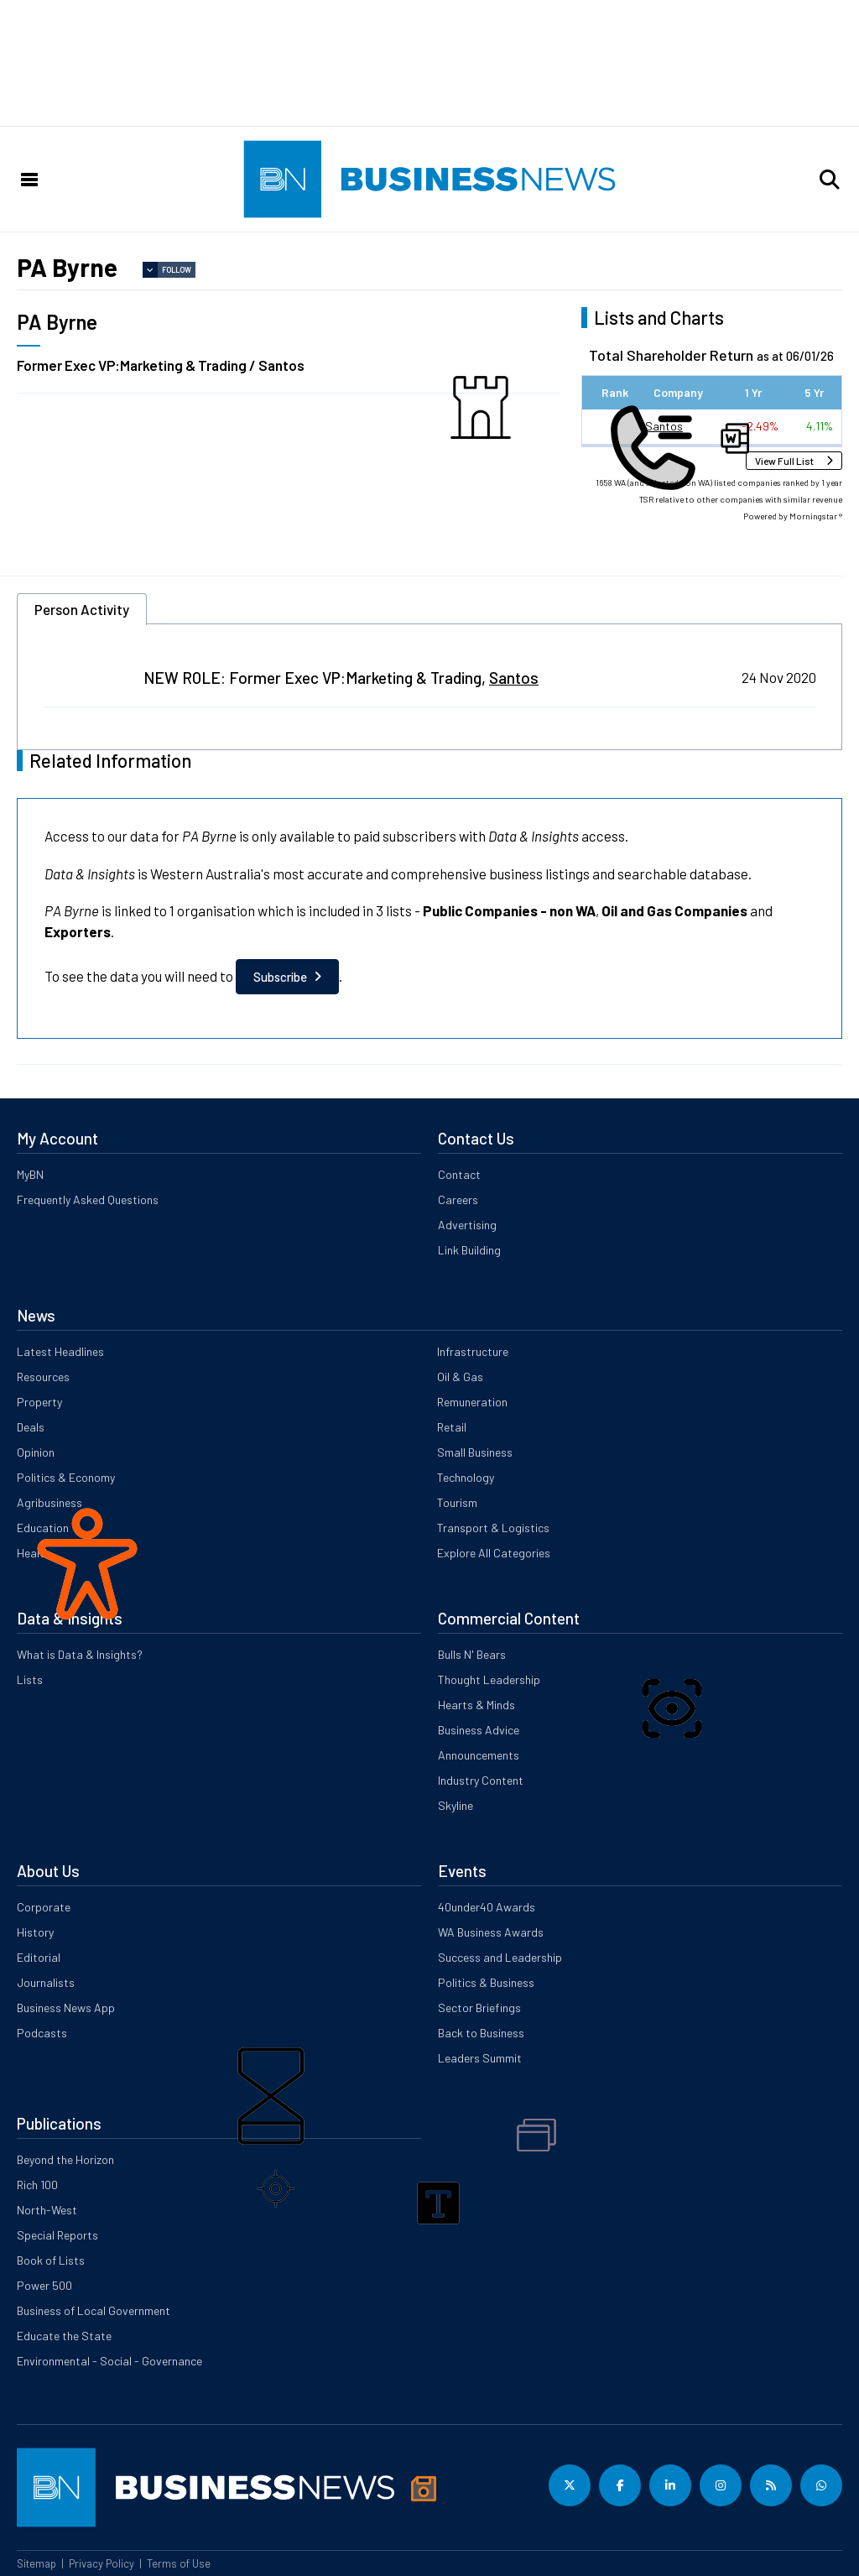 The image size is (859, 2576). Describe the element at coordinates (481, 406) in the screenshot. I see `access castle or fortress-themed content` at that location.